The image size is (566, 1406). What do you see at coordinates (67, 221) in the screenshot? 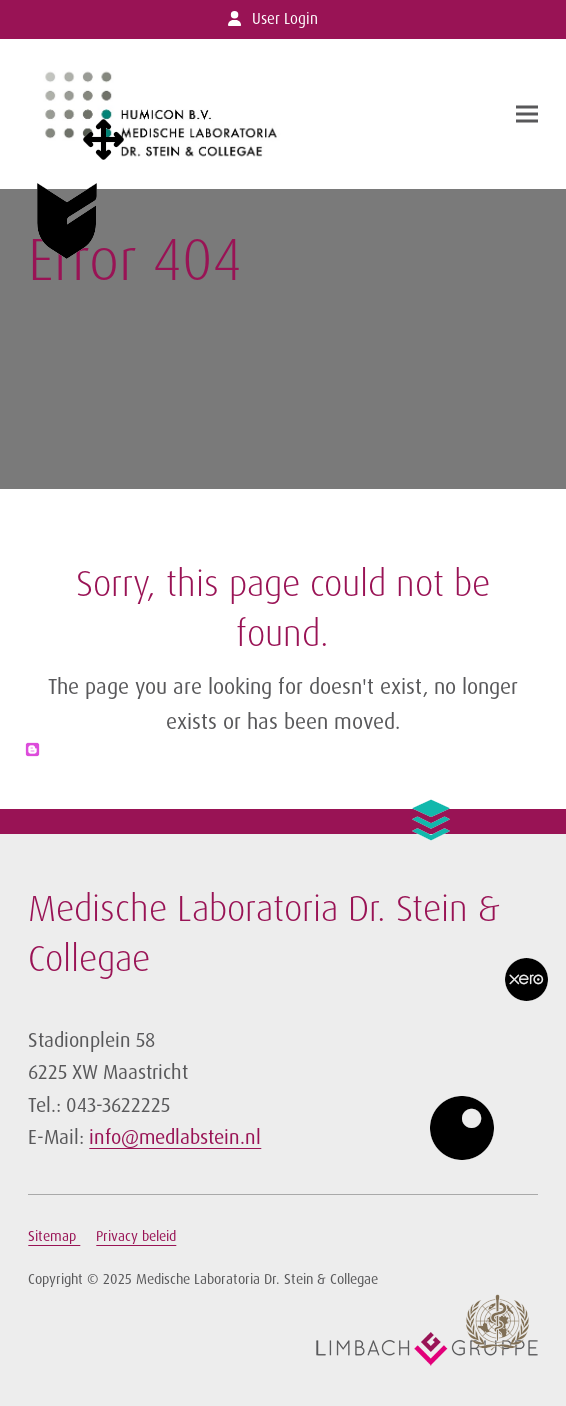
I see `visit Big Cartel website or app` at bounding box center [67, 221].